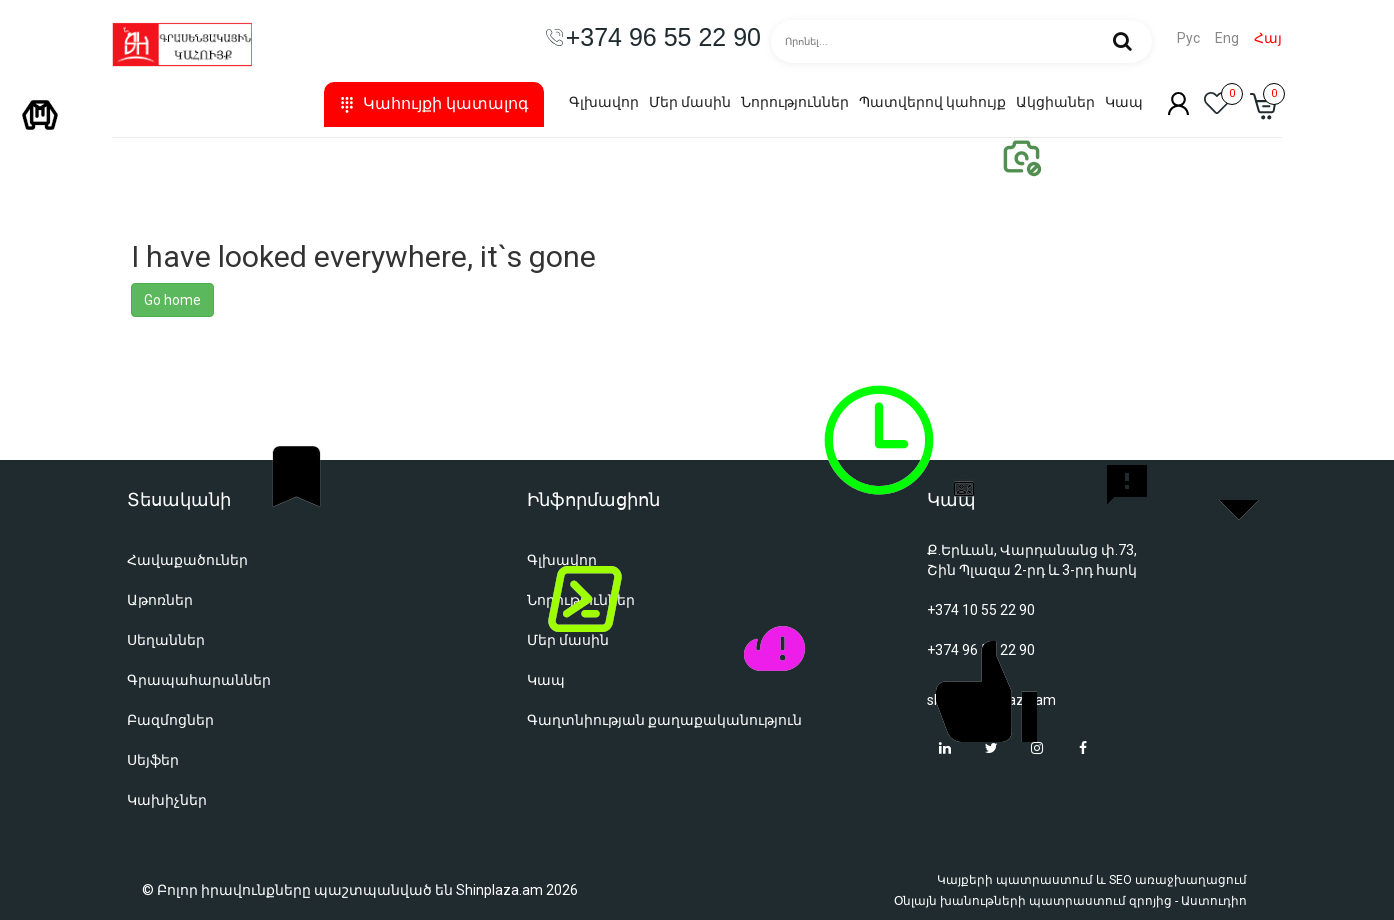 The image size is (1394, 920). What do you see at coordinates (986, 691) in the screenshot?
I see `like or approve this content` at bounding box center [986, 691].